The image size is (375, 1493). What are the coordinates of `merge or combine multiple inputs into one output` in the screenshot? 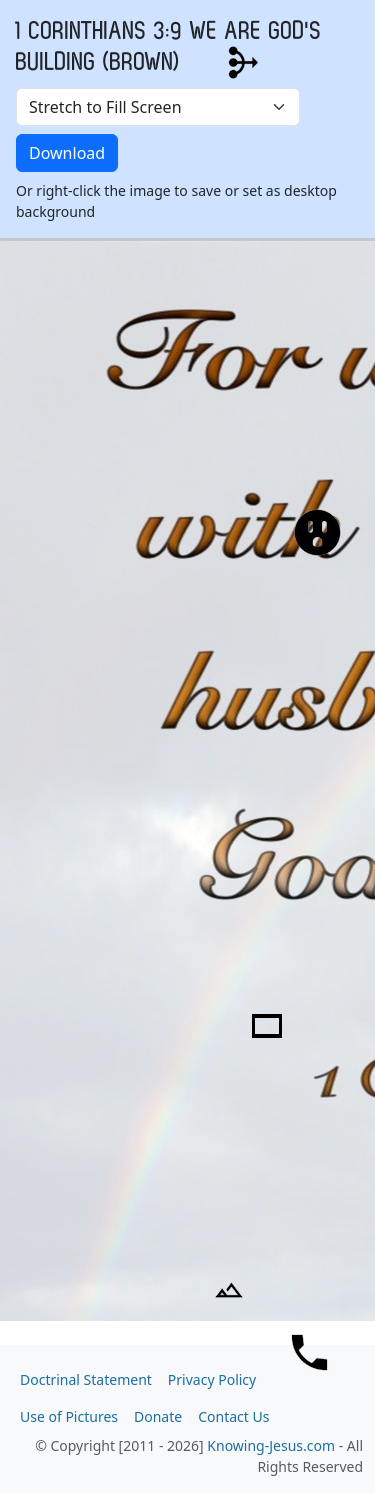 It's located at (243, 62).